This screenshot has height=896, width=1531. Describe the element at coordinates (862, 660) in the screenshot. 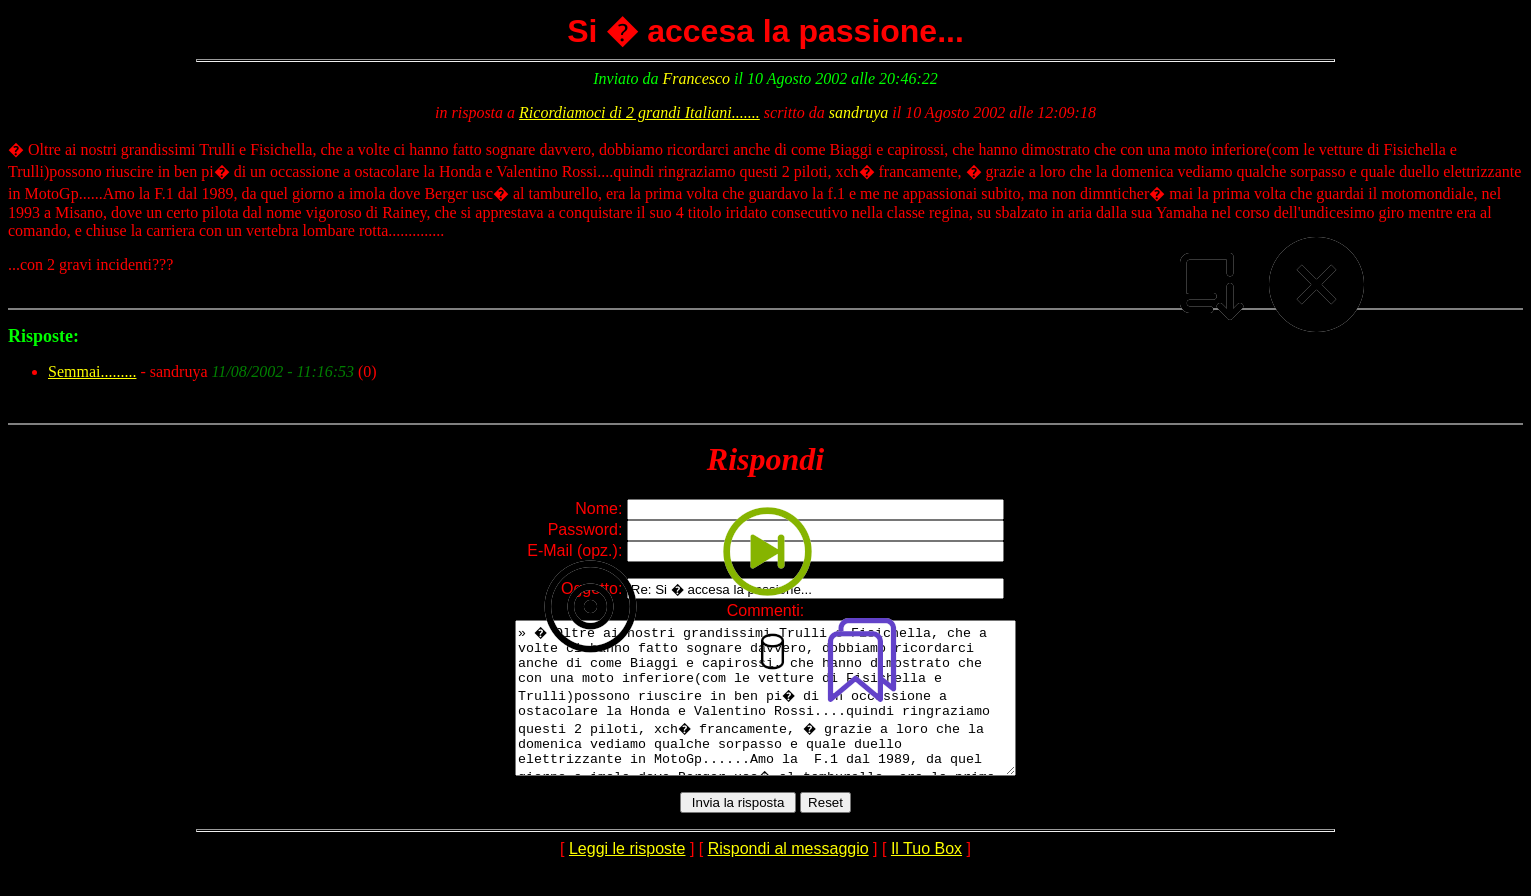

I see `view all saved bookmarks` at that location.